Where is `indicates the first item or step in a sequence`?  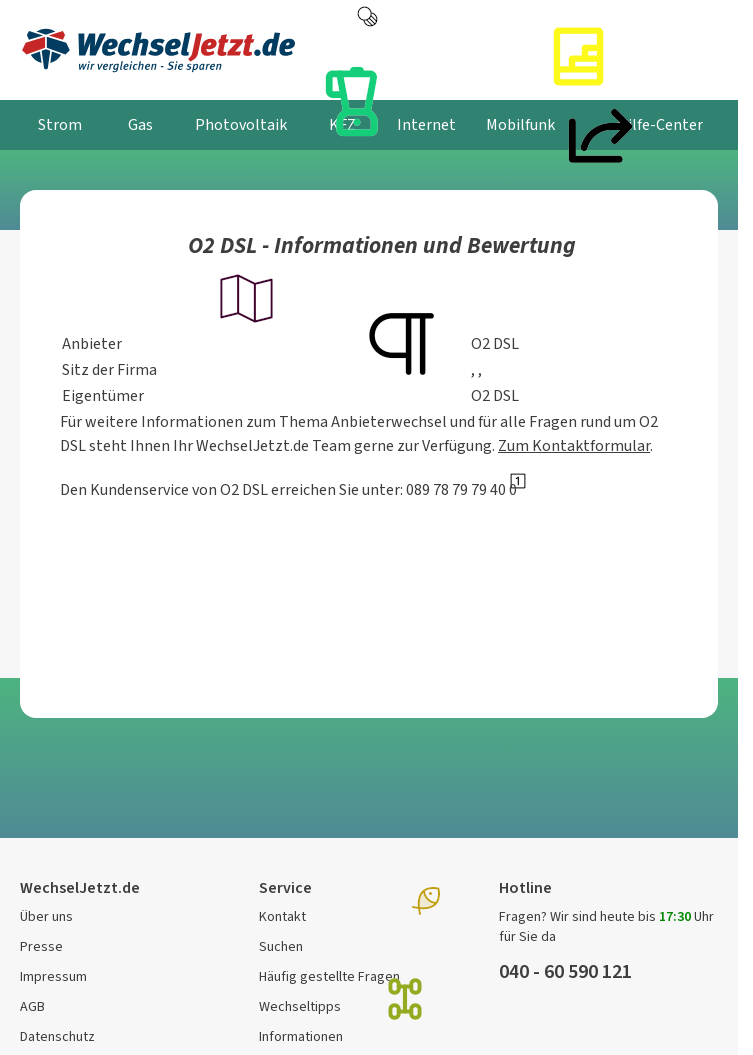
indicates the first item or step in a sequence is located at coordinates (518, 481).